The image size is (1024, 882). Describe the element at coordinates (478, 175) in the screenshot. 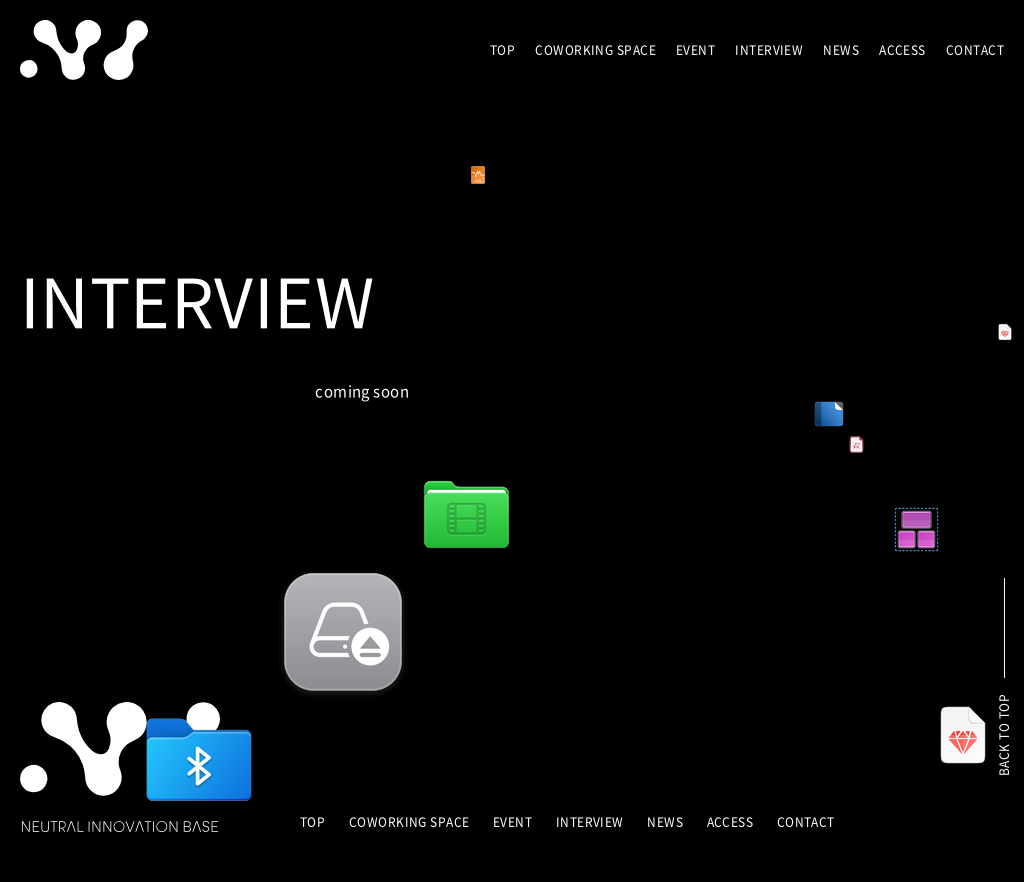

I see `a VirtualBox appliance file (.ova format)` at that location.